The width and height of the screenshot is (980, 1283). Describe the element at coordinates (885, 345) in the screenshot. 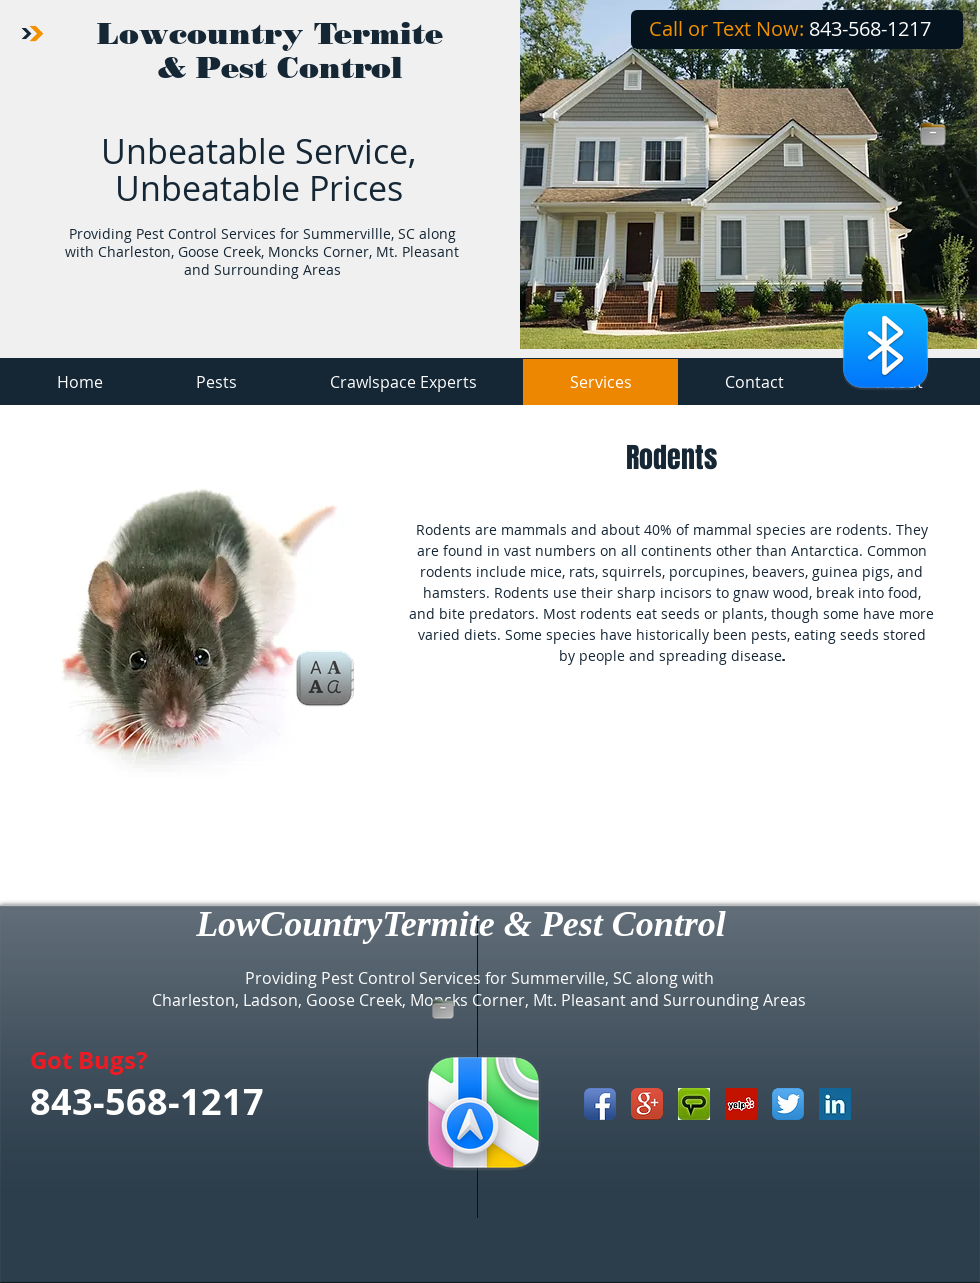

I see `open bluetooth file exchange app` at that location.